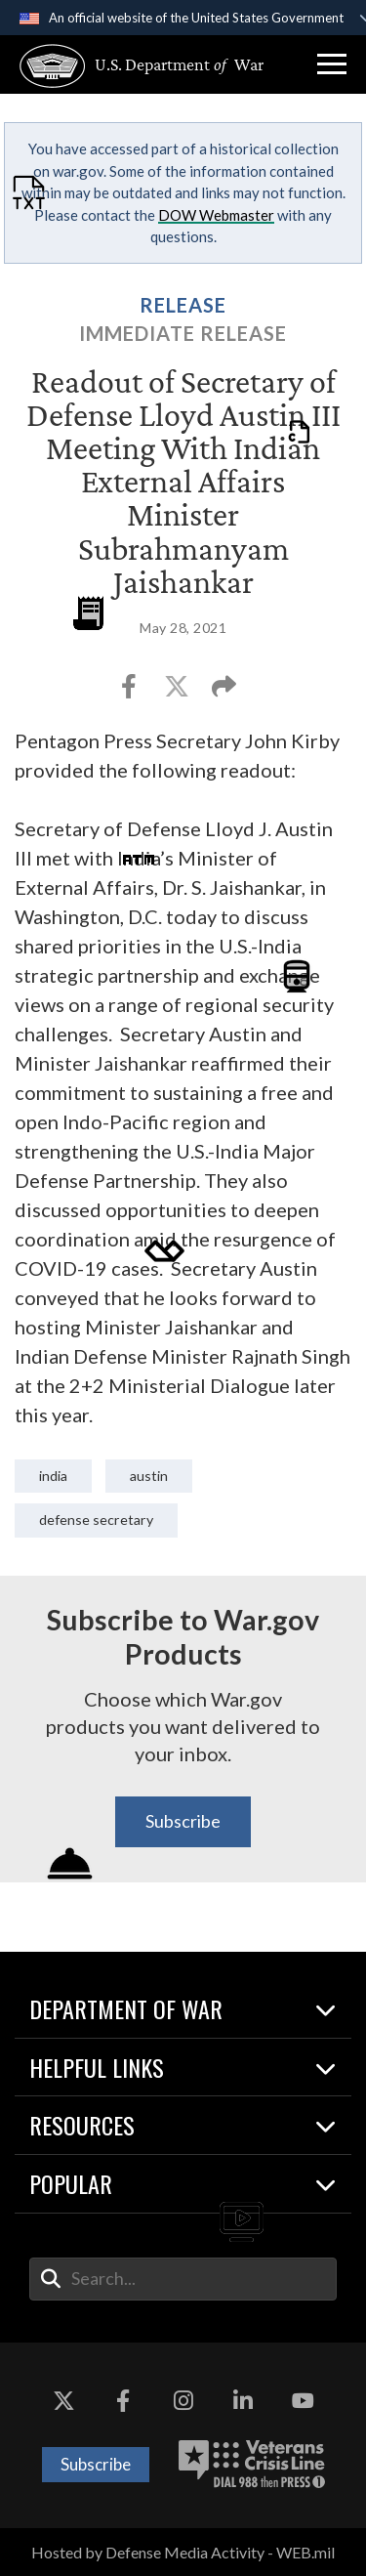 This screenshot has width=366, height=2576. I want to click on get directions to a railway or train station, so click(297, 978).